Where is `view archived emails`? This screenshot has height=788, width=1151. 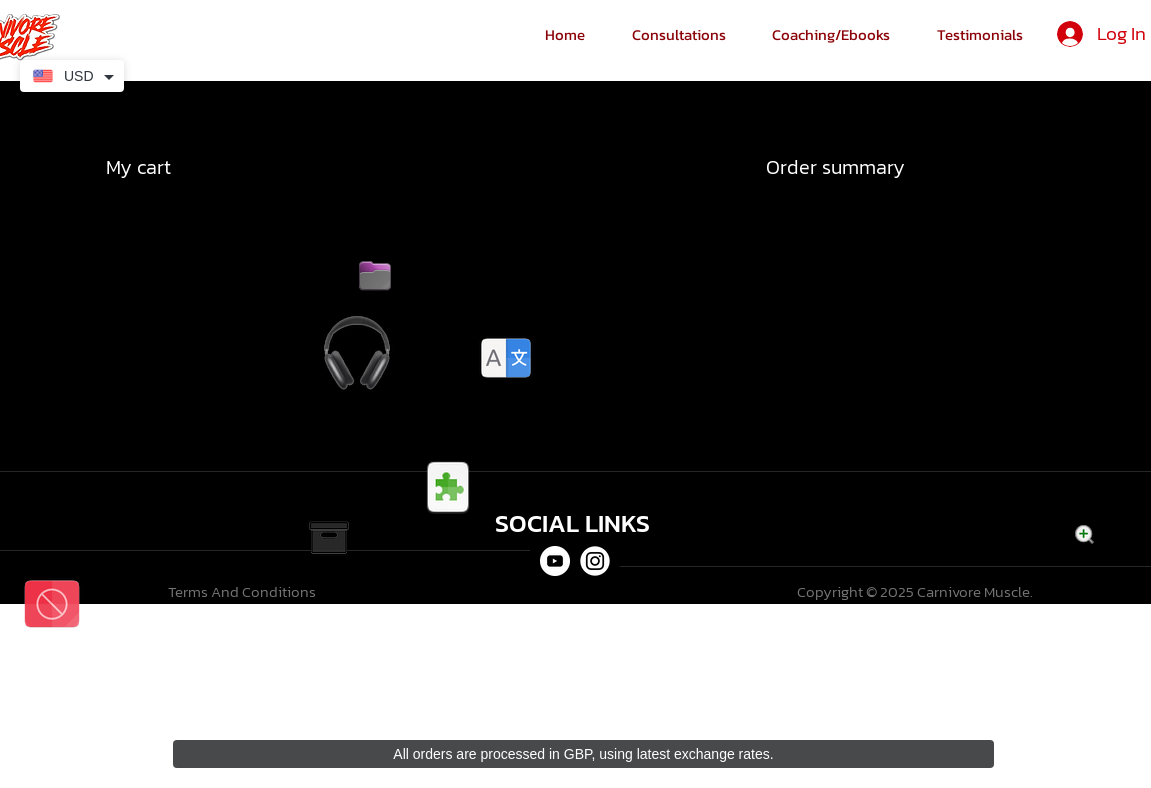 view archived emails is located at coordinates (329, 537).